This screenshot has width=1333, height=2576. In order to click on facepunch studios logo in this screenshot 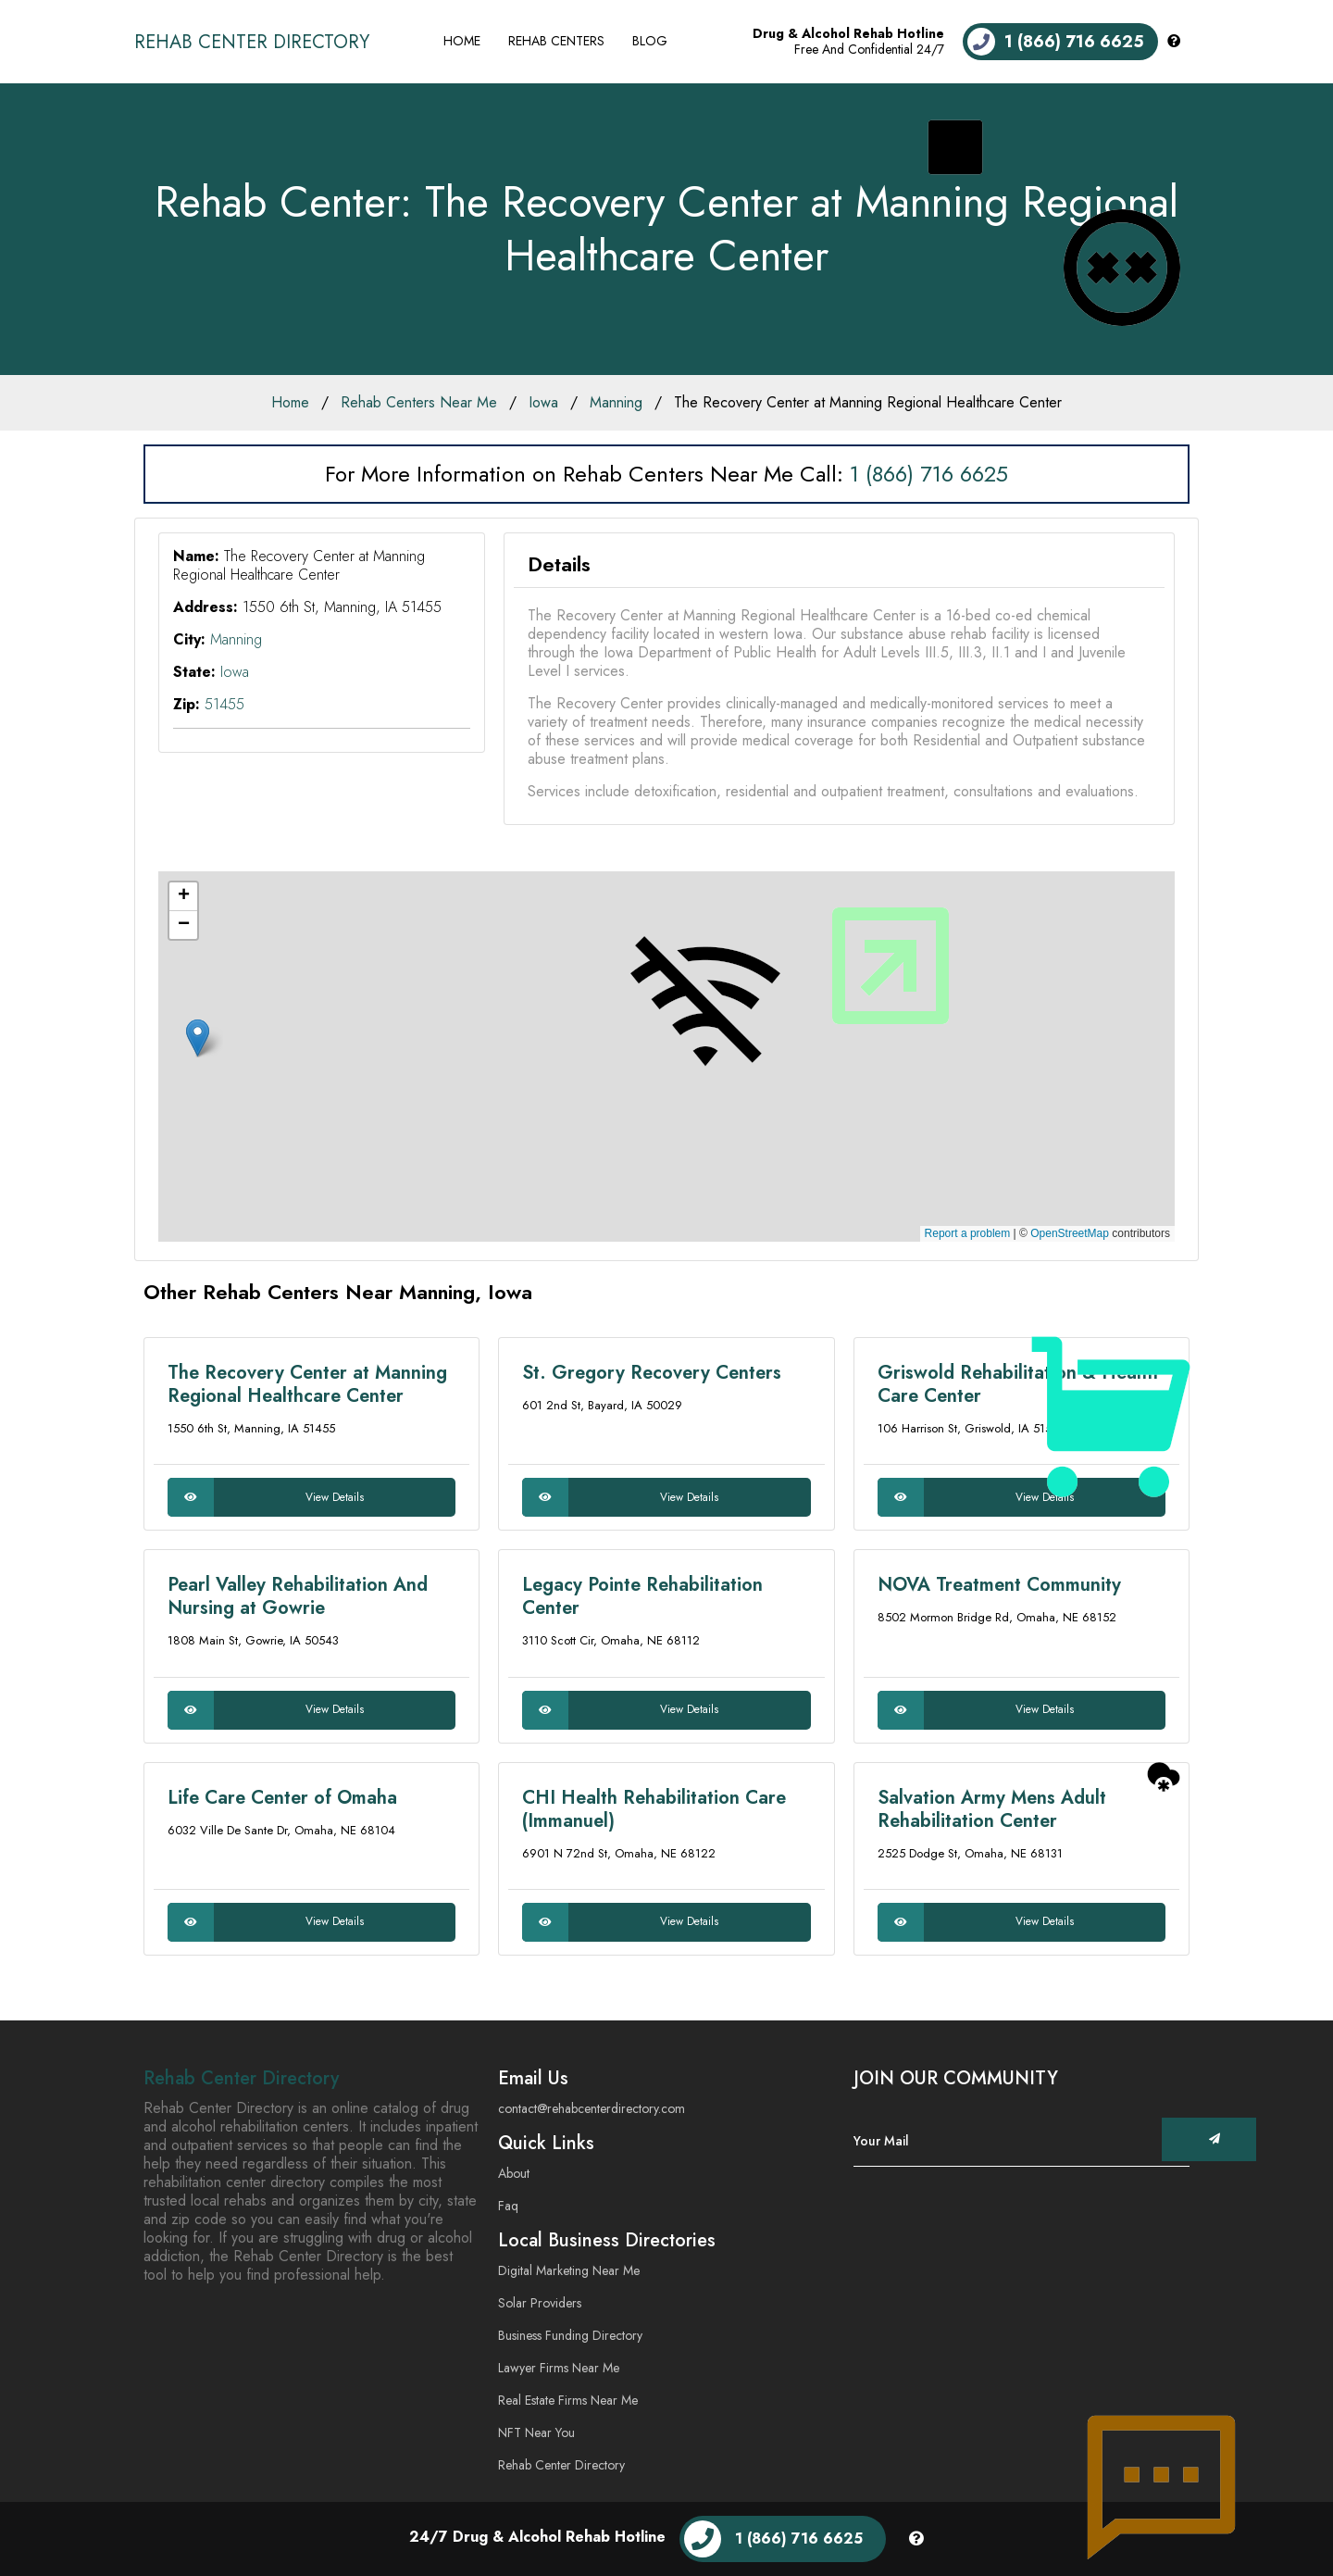, I will do `click(1122, 268)`.